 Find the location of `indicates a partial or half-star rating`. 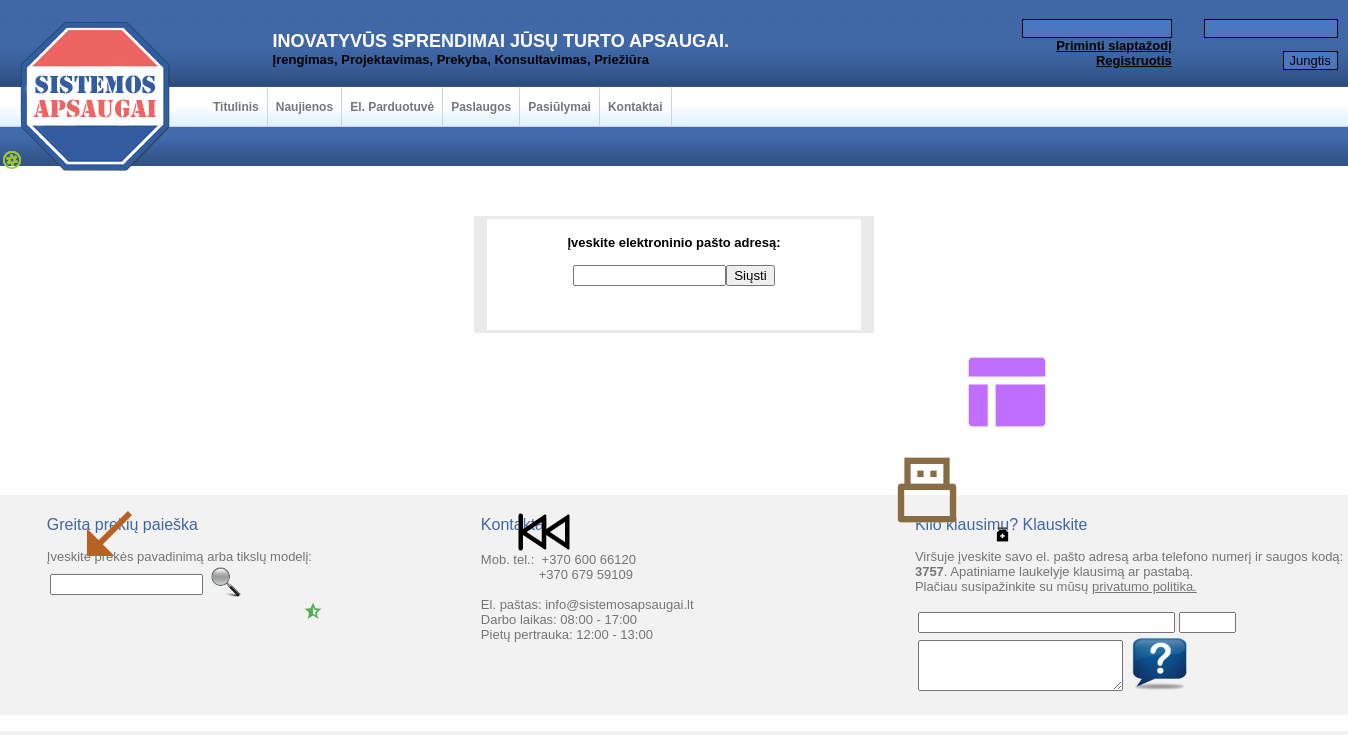

indicates a partial or half-star rating is located at coordinates (313, 611).